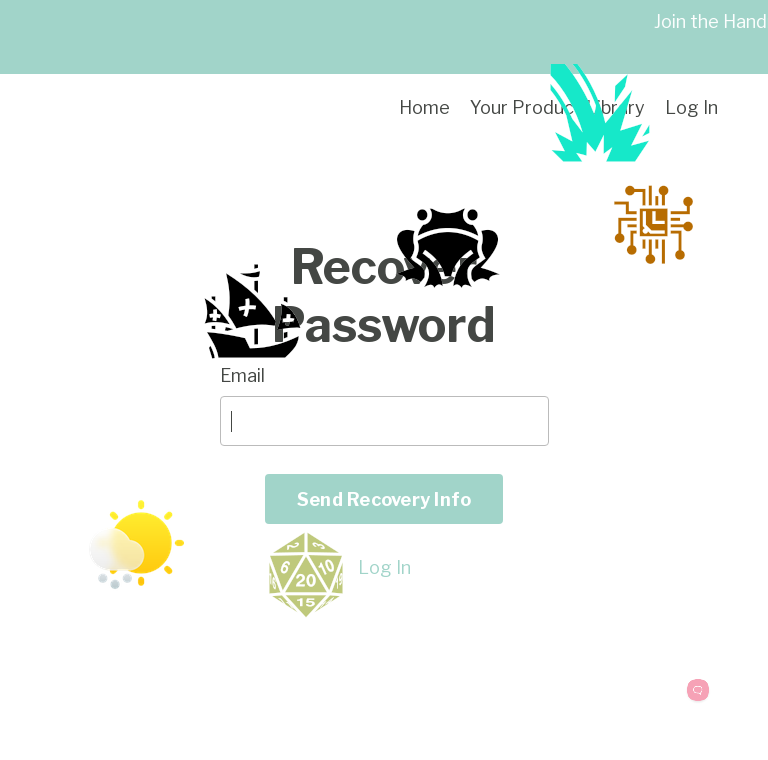  Describe the element at coordinates (306, 575) in the screenshot. I see `roll a d20 die` at that location.